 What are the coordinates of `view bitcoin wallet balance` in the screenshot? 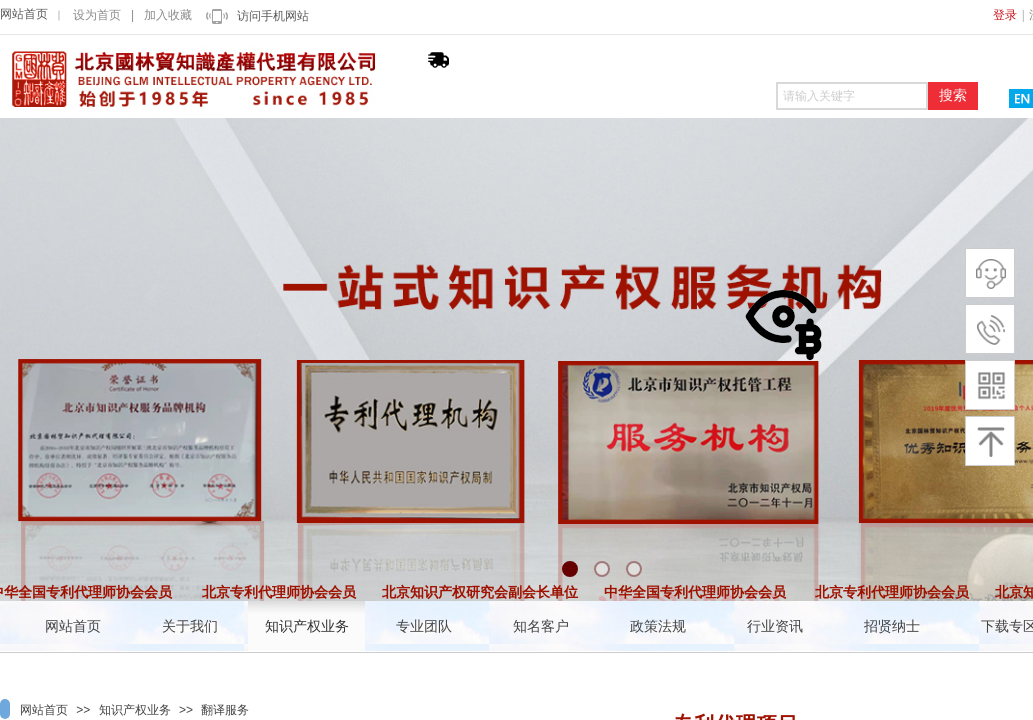 It's located at (783, 316).